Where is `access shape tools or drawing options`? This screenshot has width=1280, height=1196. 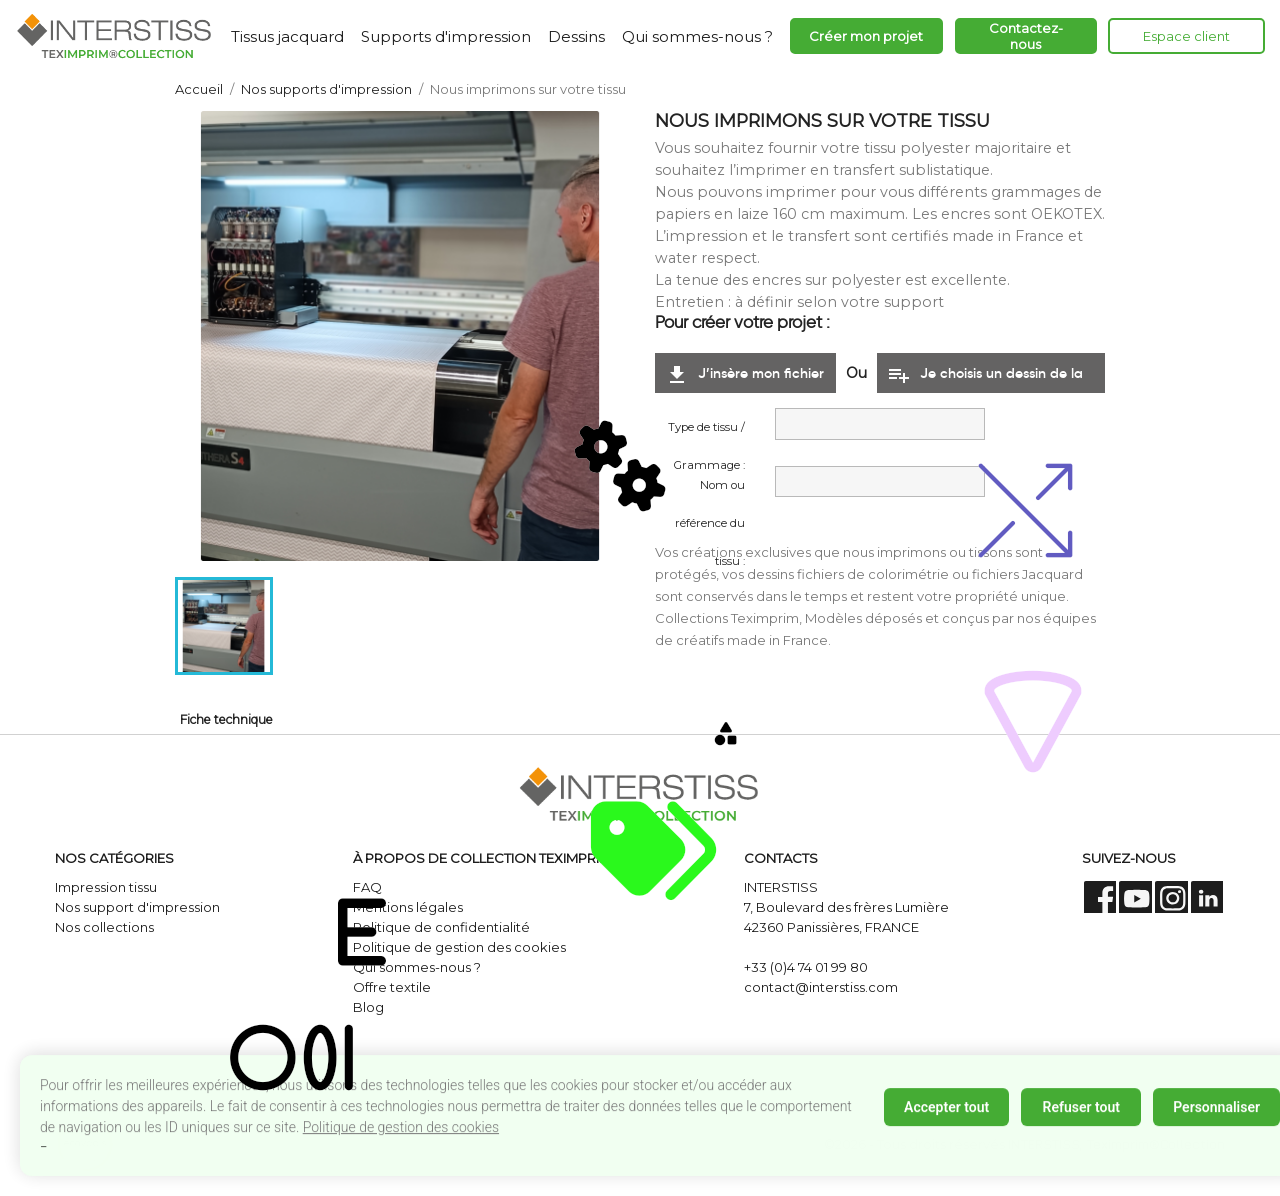
access shape tools or drawing options is located at coordinates (726, 734).